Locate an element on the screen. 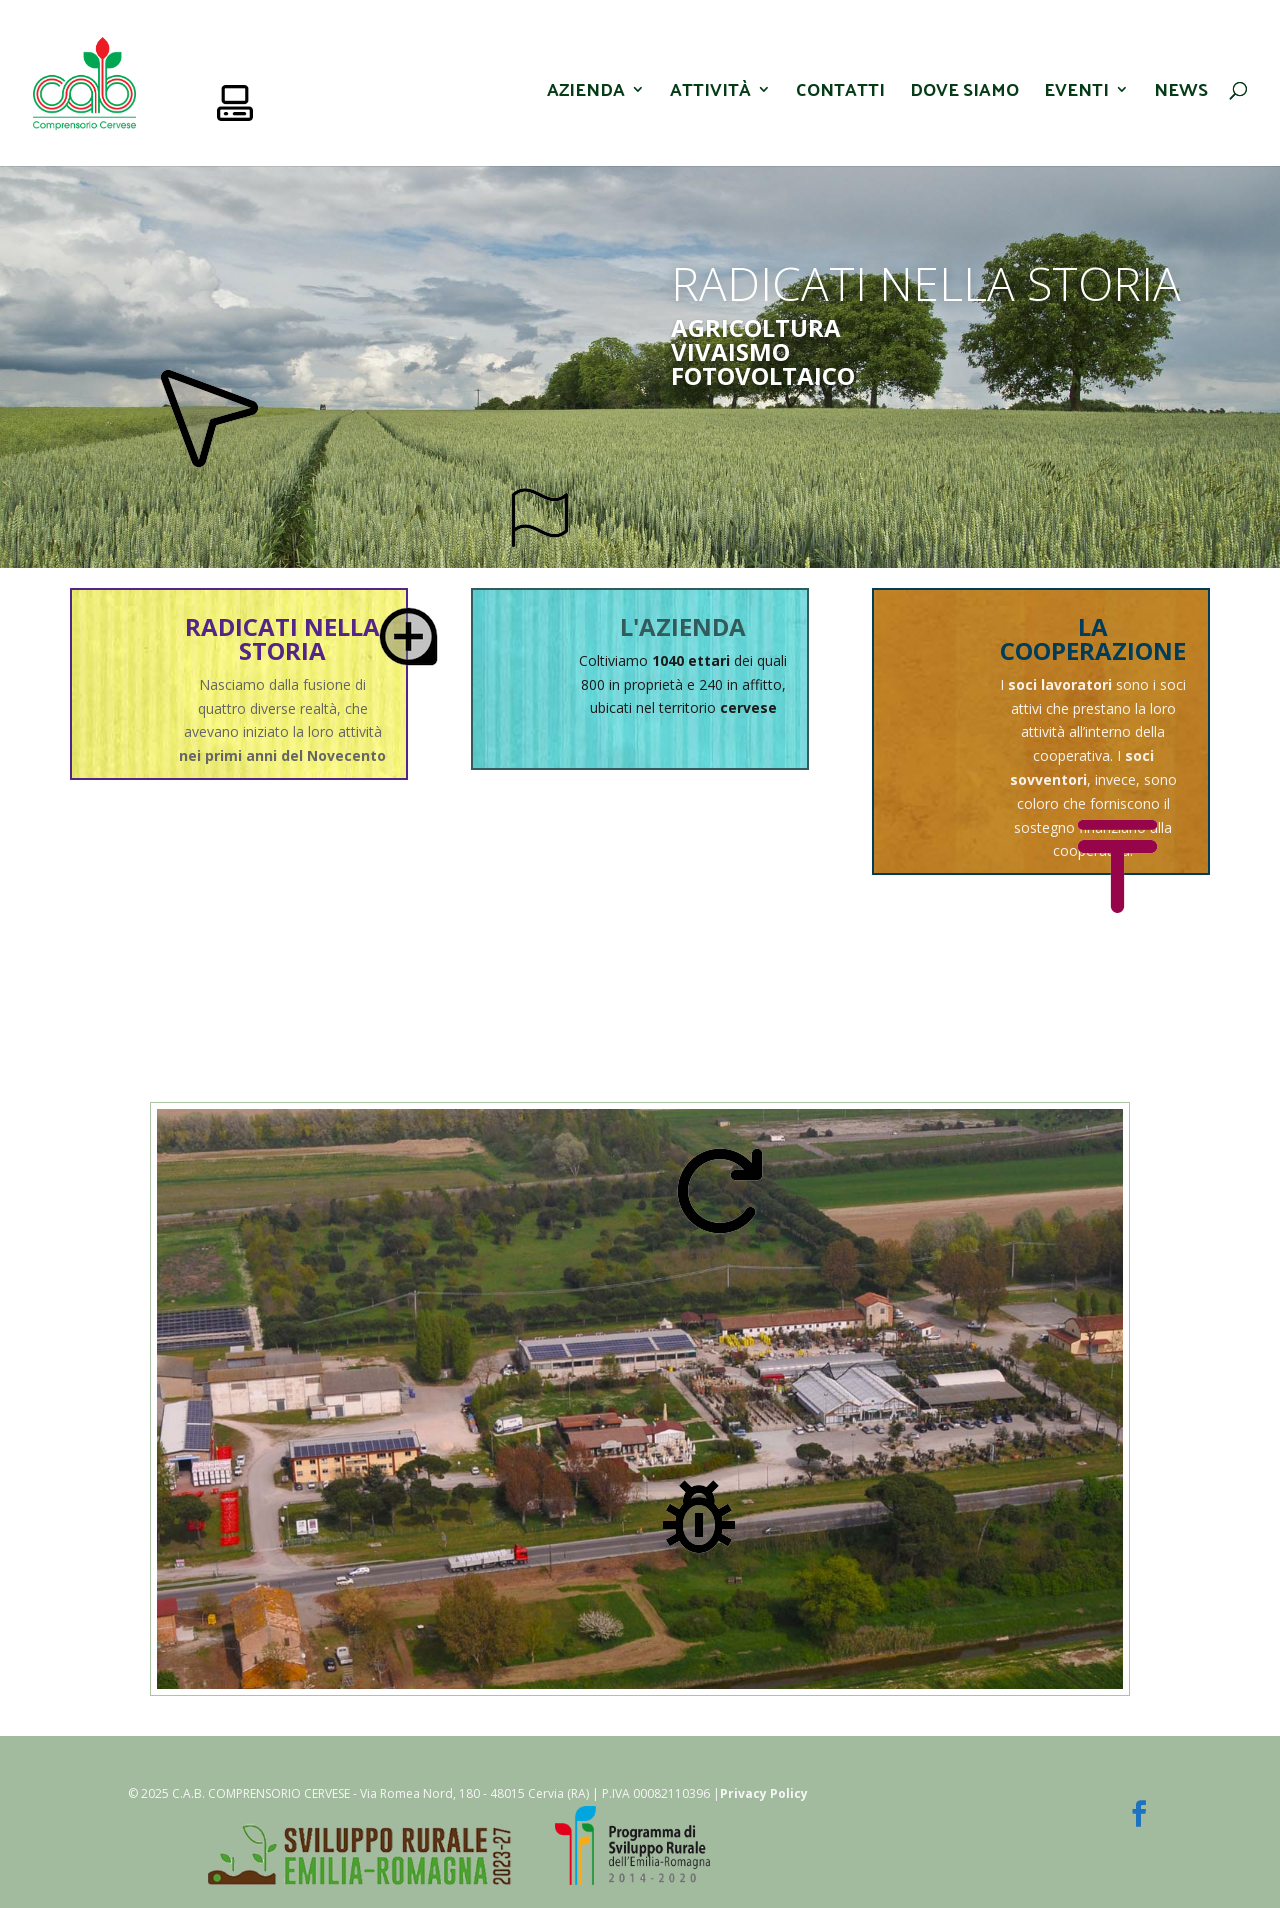  add a new image or photo is located at coordinates (408, 636).